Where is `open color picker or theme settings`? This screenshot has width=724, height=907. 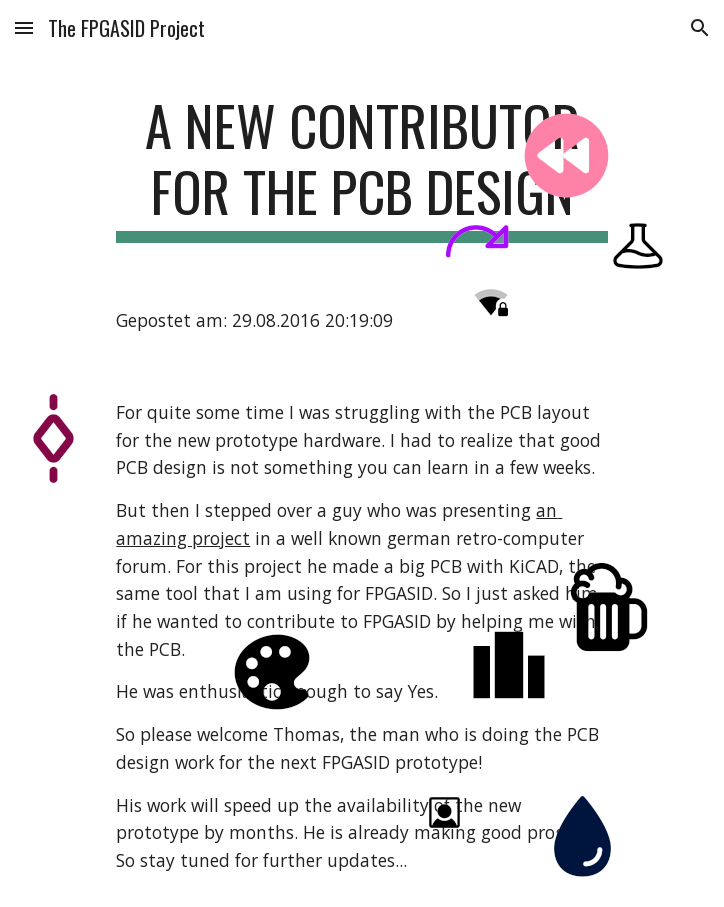
open color picker or theme settings is located at coordinates (272, 672).